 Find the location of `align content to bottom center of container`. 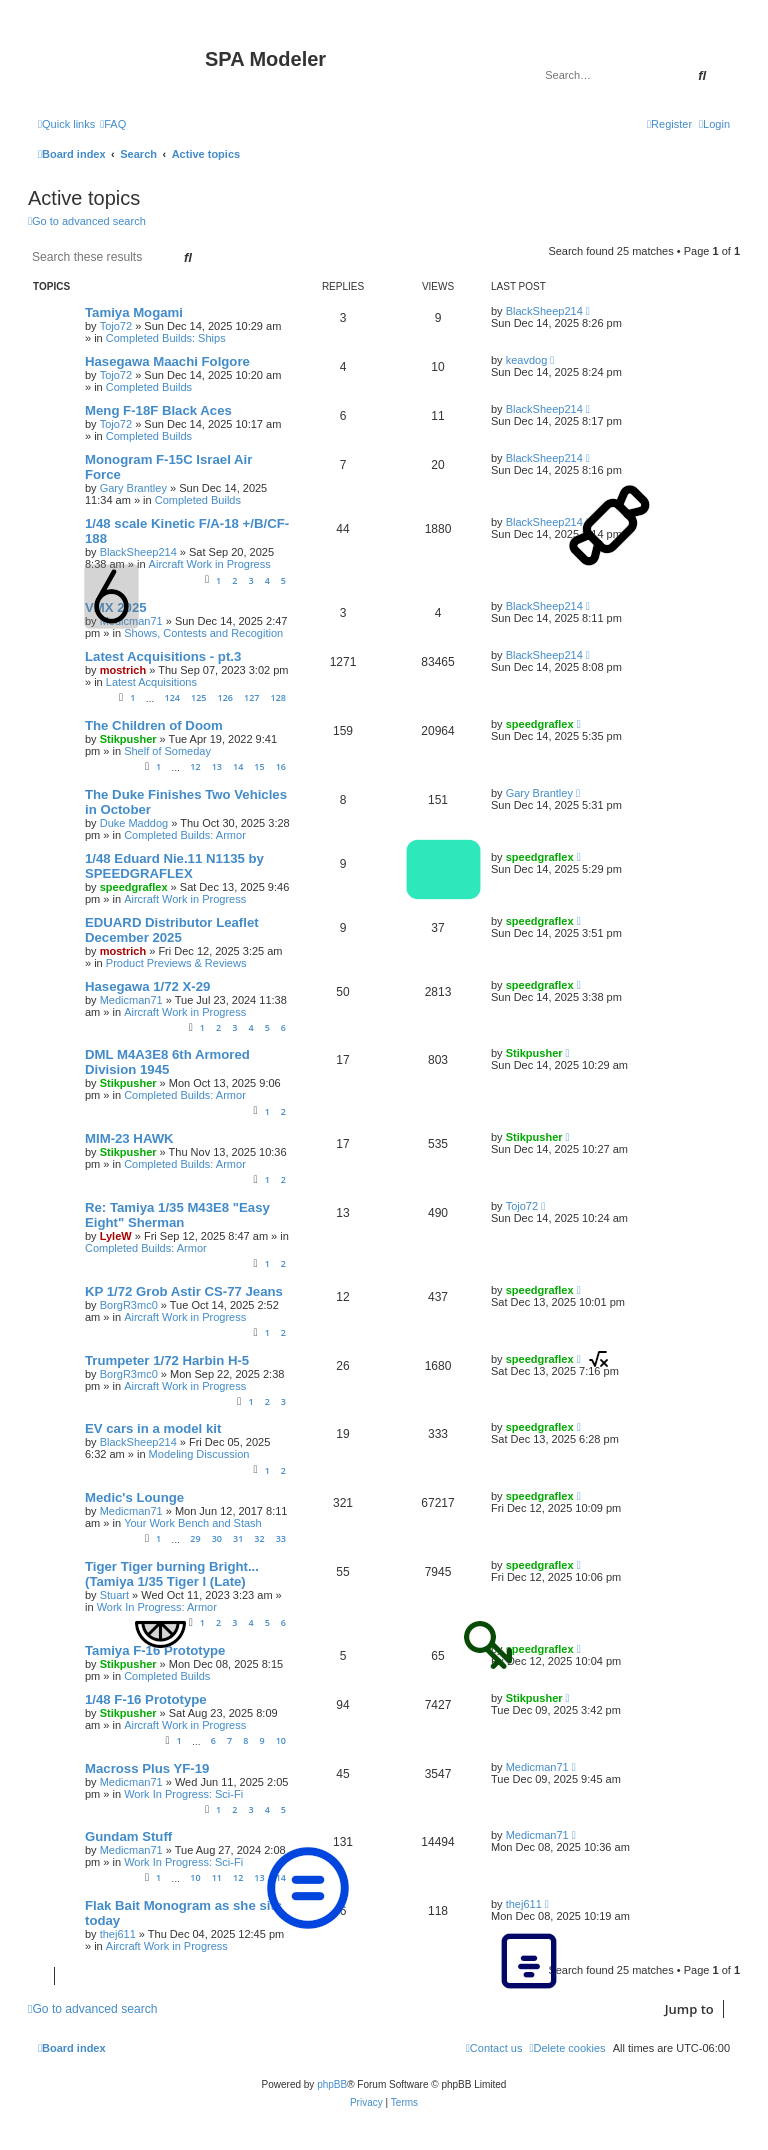

align content to bottom center of container is located at coordinates (529, 1961).